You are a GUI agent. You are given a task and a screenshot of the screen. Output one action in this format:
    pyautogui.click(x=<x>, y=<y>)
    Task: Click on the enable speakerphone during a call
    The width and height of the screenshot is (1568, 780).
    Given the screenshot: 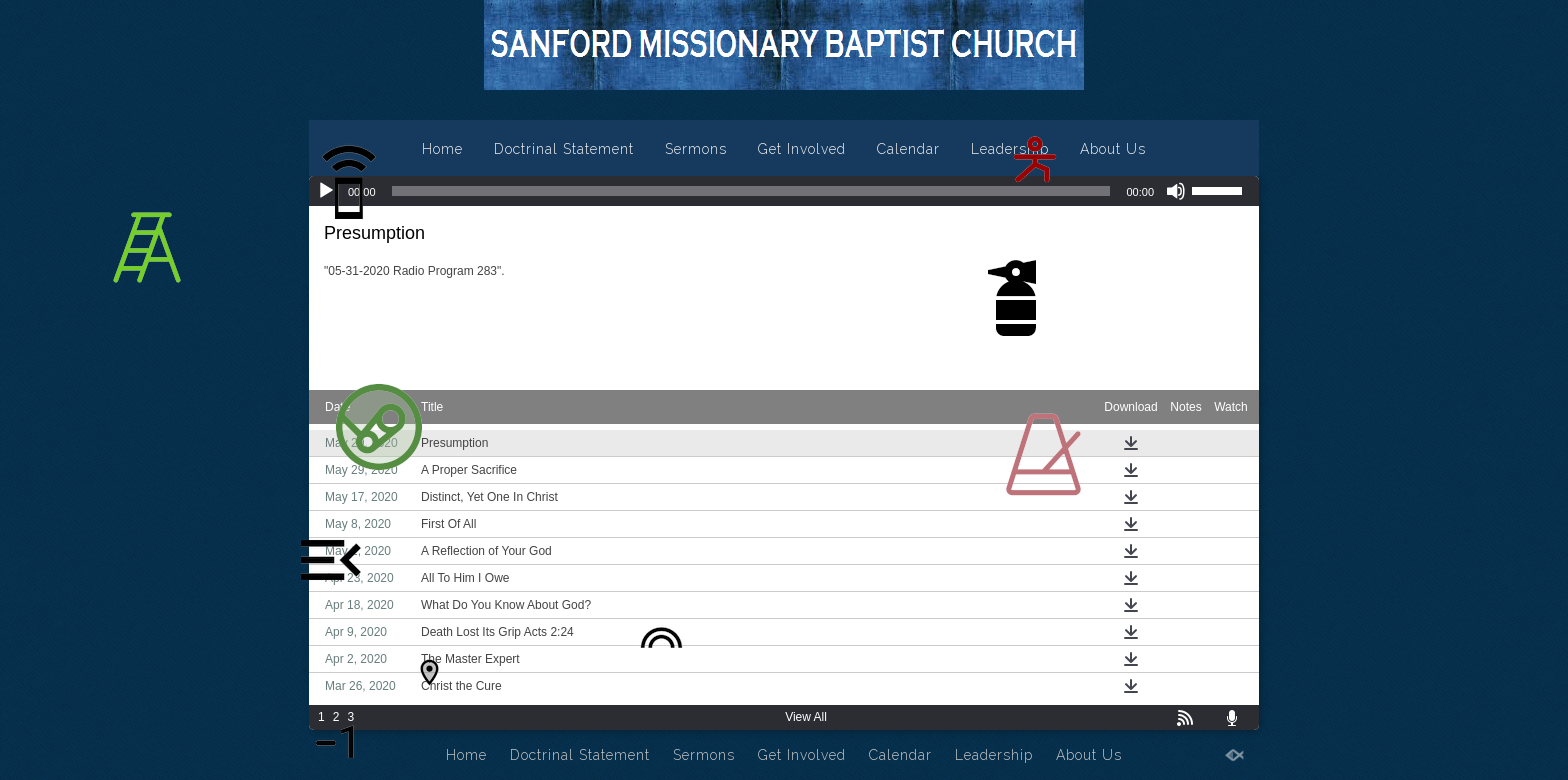 What is the action you would take?
    pyautogui.click(x=349, y=184)
    